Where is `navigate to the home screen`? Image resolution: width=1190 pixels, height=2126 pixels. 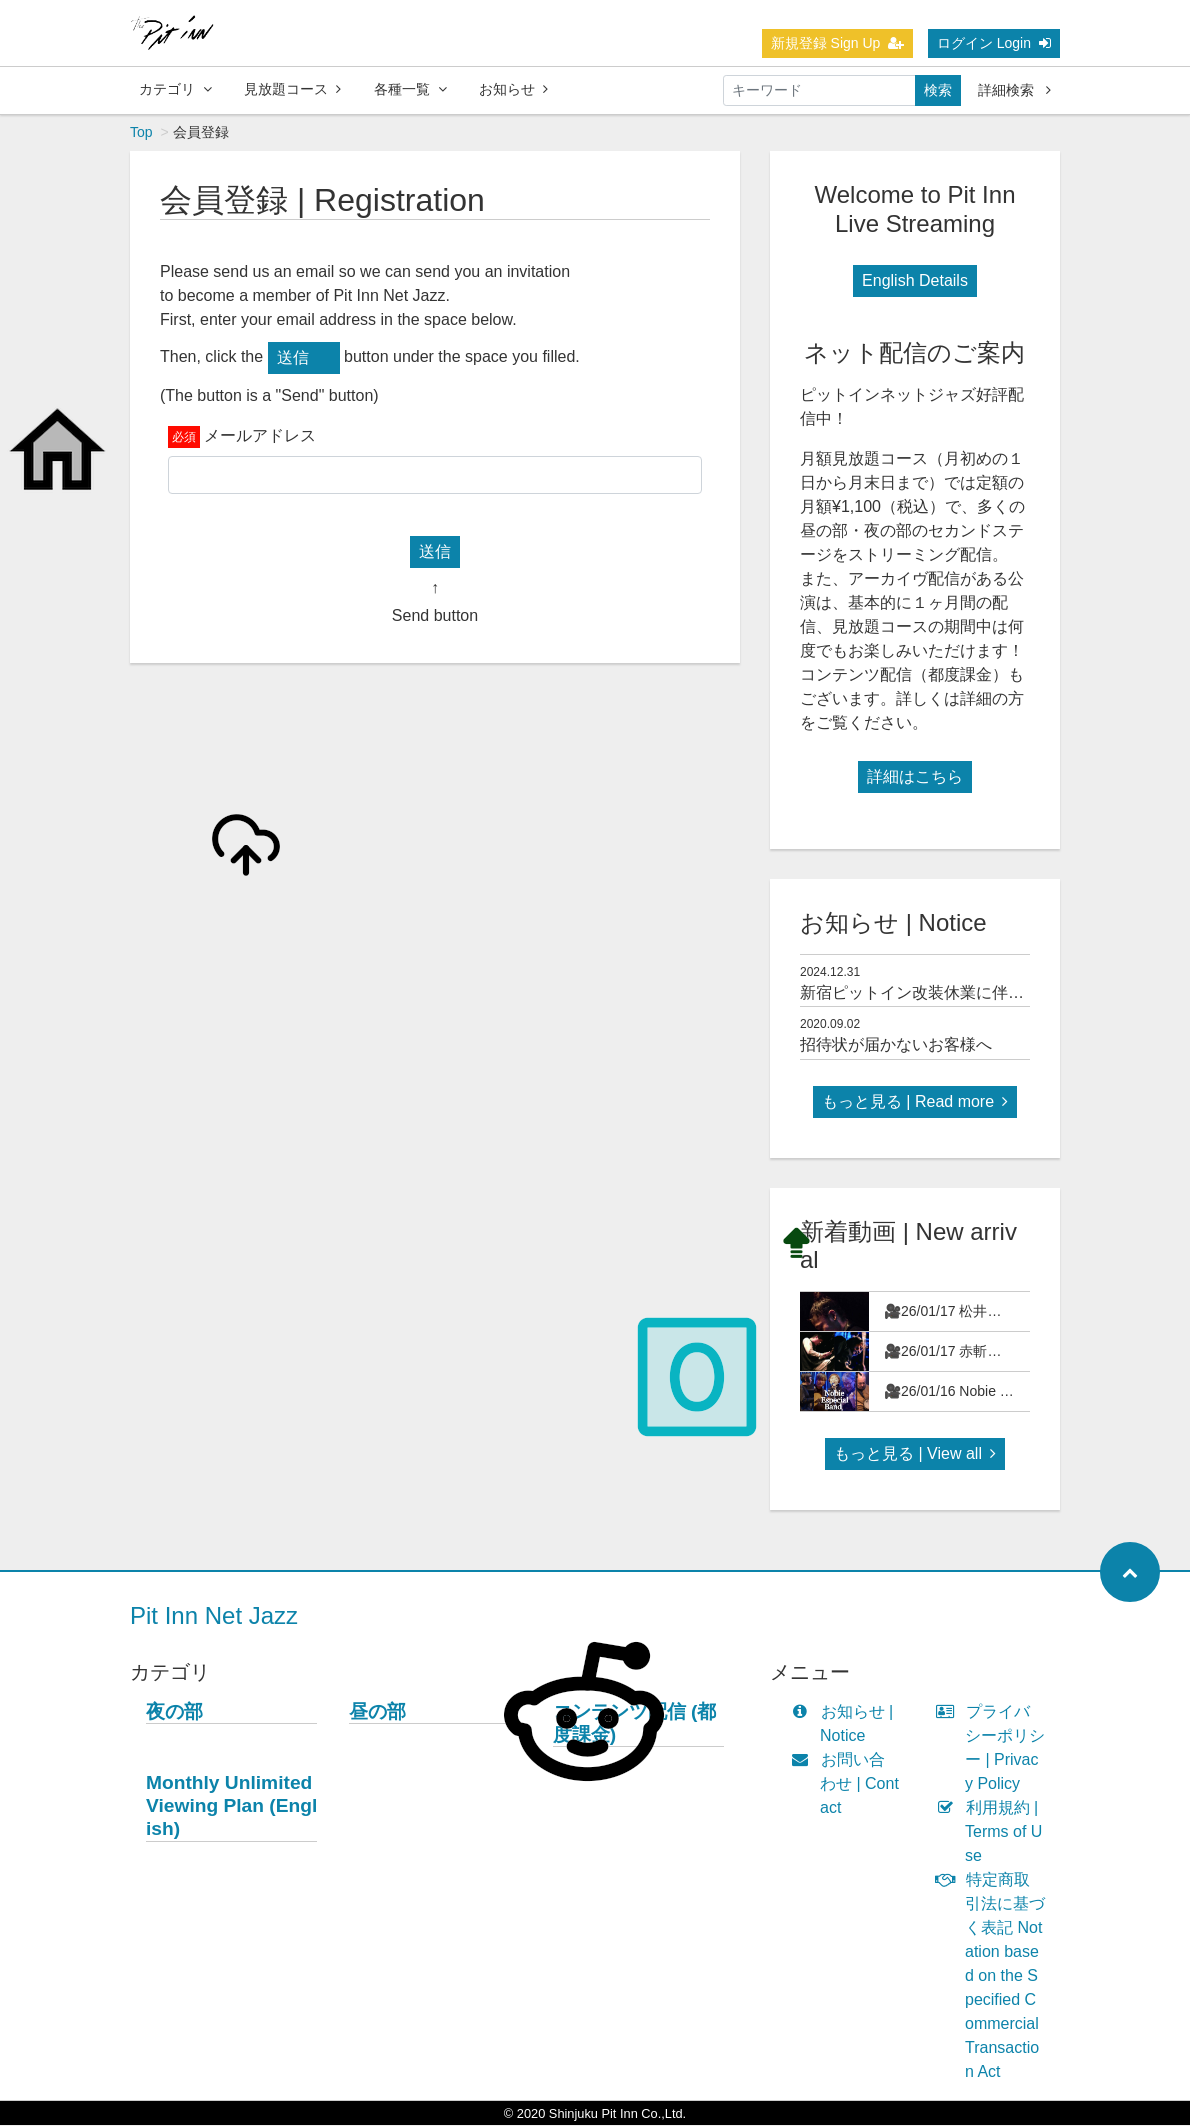
navigate to the home screen is located at coordinates (57, 451).